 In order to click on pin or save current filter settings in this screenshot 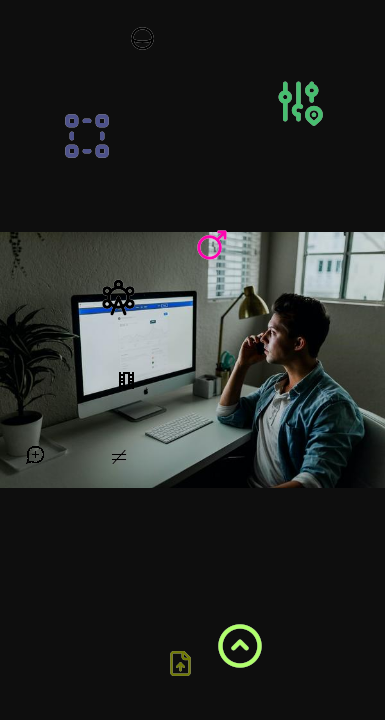, I will do `click(298, 101)`.